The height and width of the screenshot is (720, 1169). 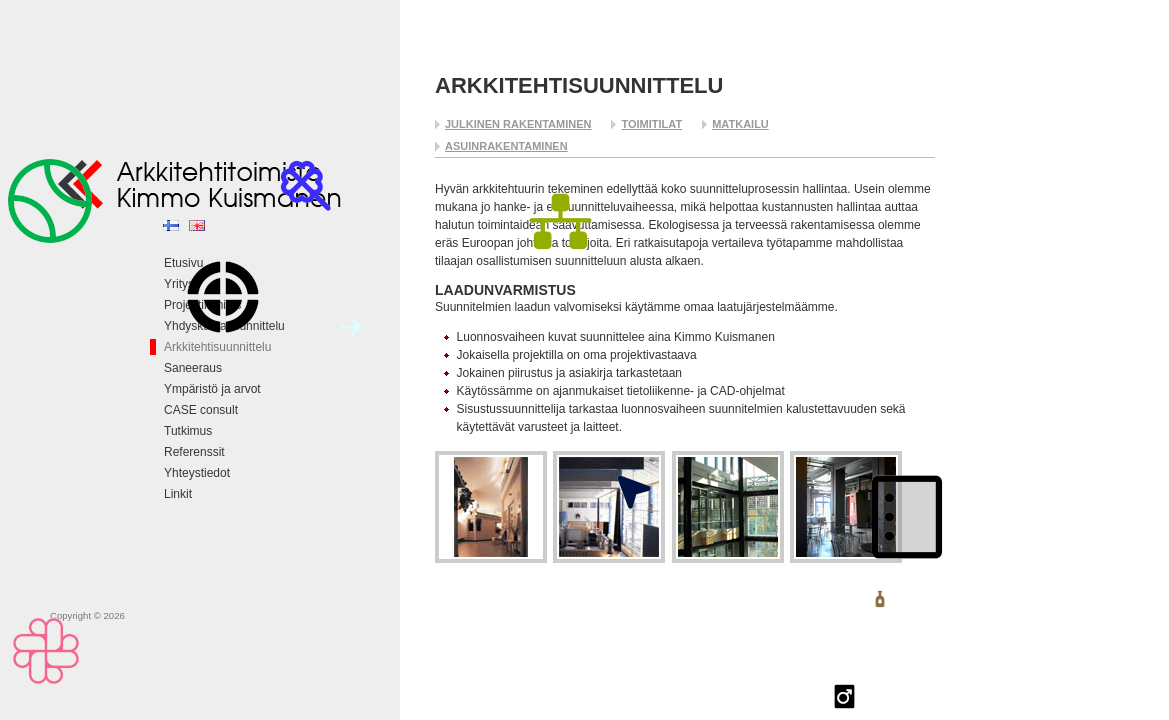 I want to click on indicates male gender selection, so click(x=844, y=696).